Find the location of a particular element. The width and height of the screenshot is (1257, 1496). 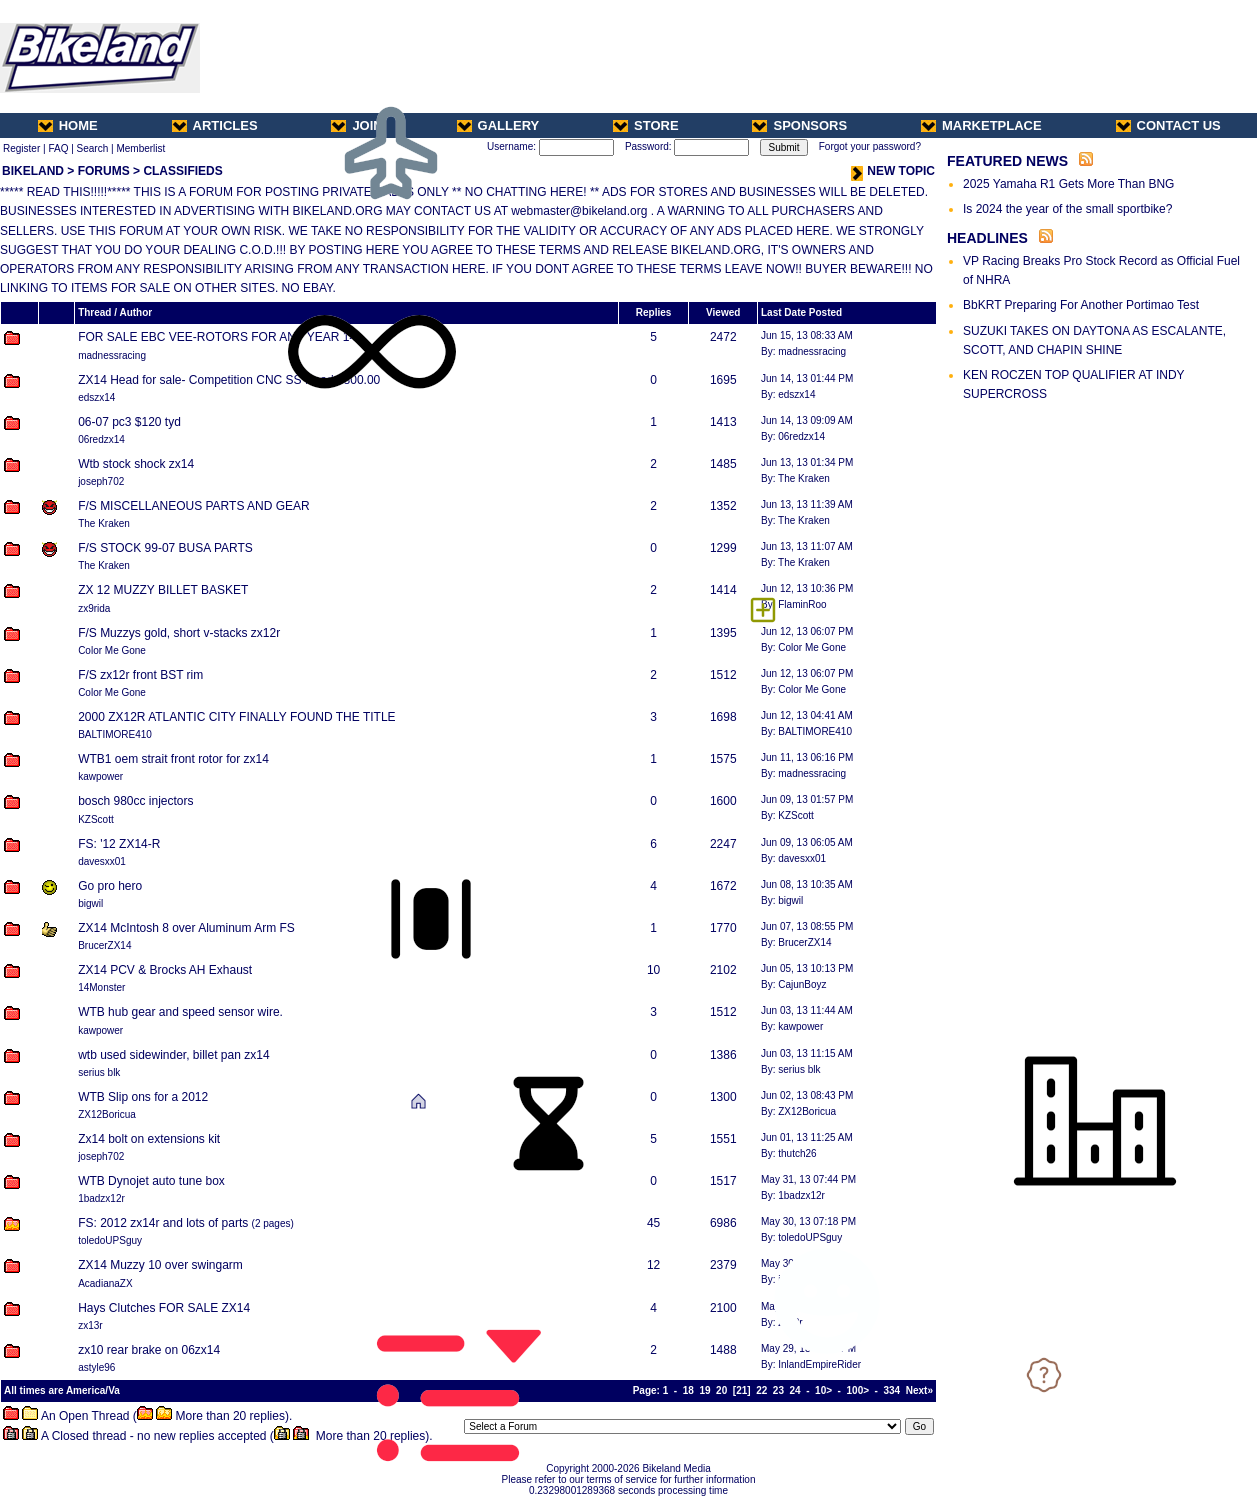

select multiple items from a list is located at coordinates (453, 1395).